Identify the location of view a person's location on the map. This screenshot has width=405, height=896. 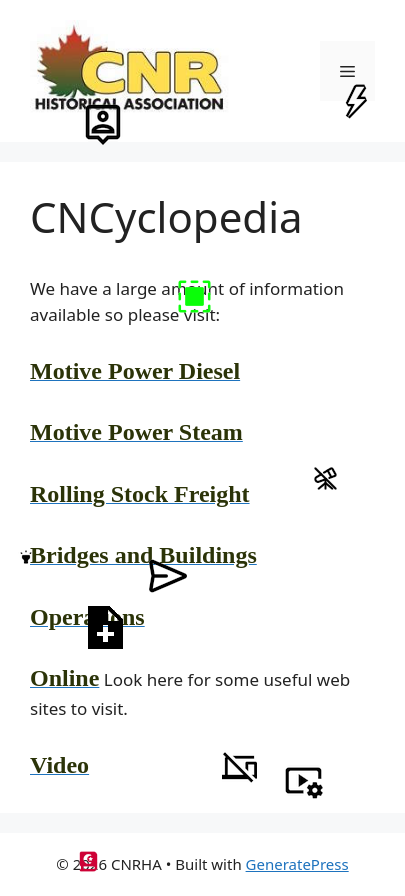
(103, 124).